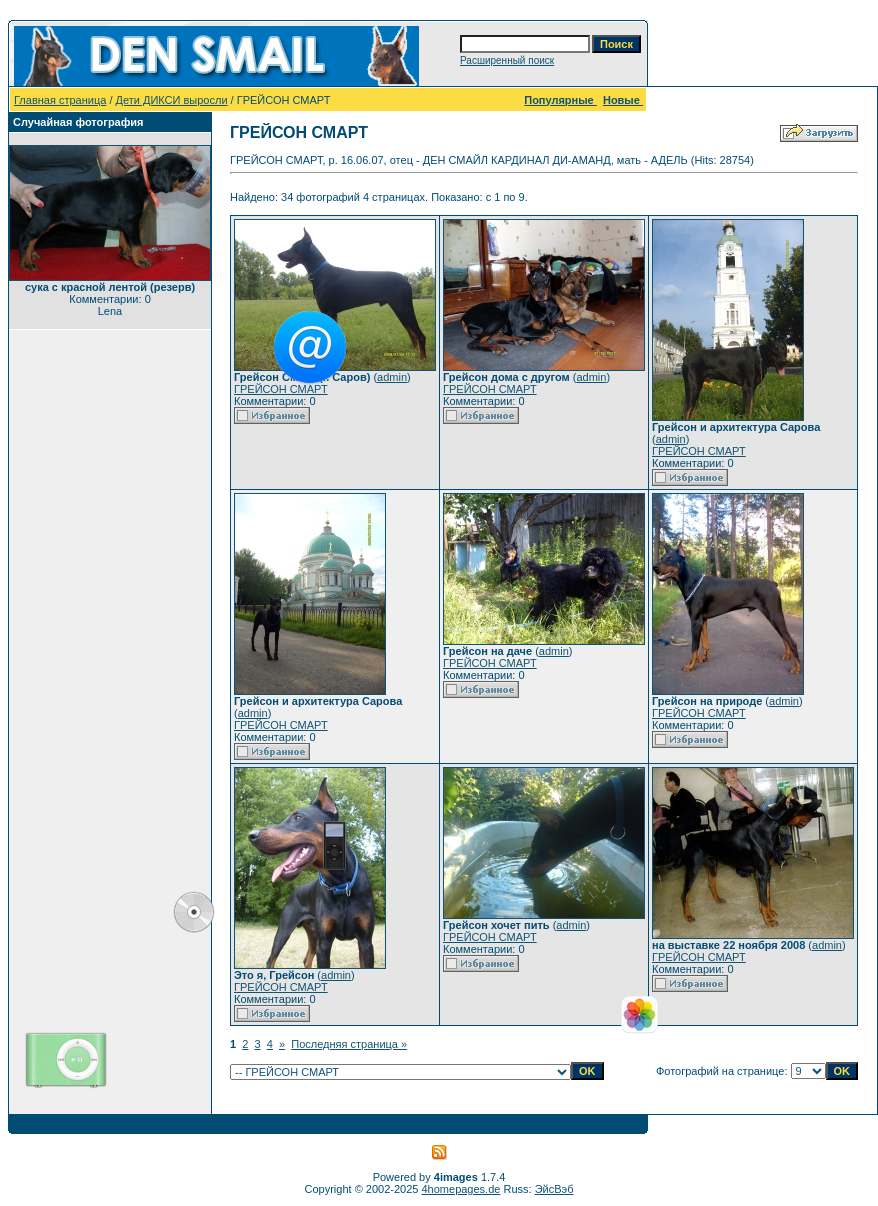 The image size is (878, 1206). Describe the element at coordinates (310, 347) in the screenshot. I see `access user accounts settings` at that location.